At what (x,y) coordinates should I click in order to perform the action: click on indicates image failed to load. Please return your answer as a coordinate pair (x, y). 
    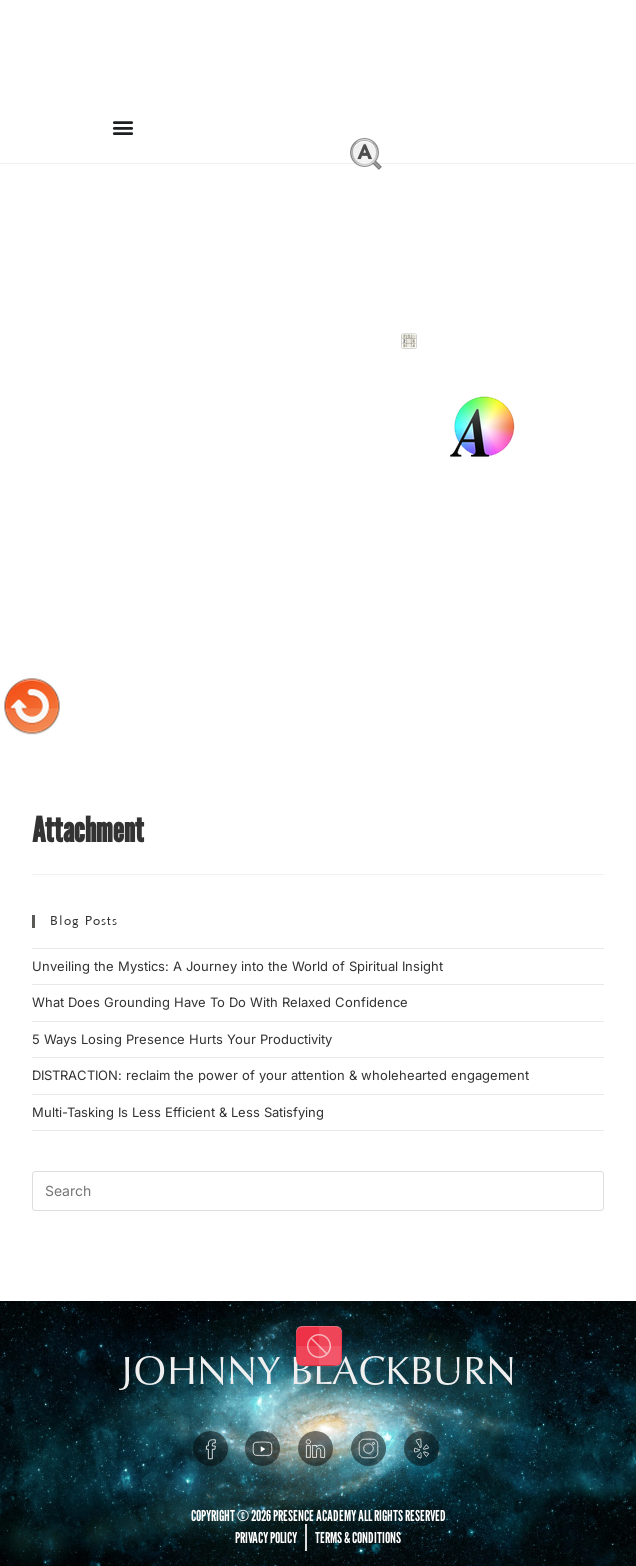
    Looking at the image, I should click on (319, 1345).